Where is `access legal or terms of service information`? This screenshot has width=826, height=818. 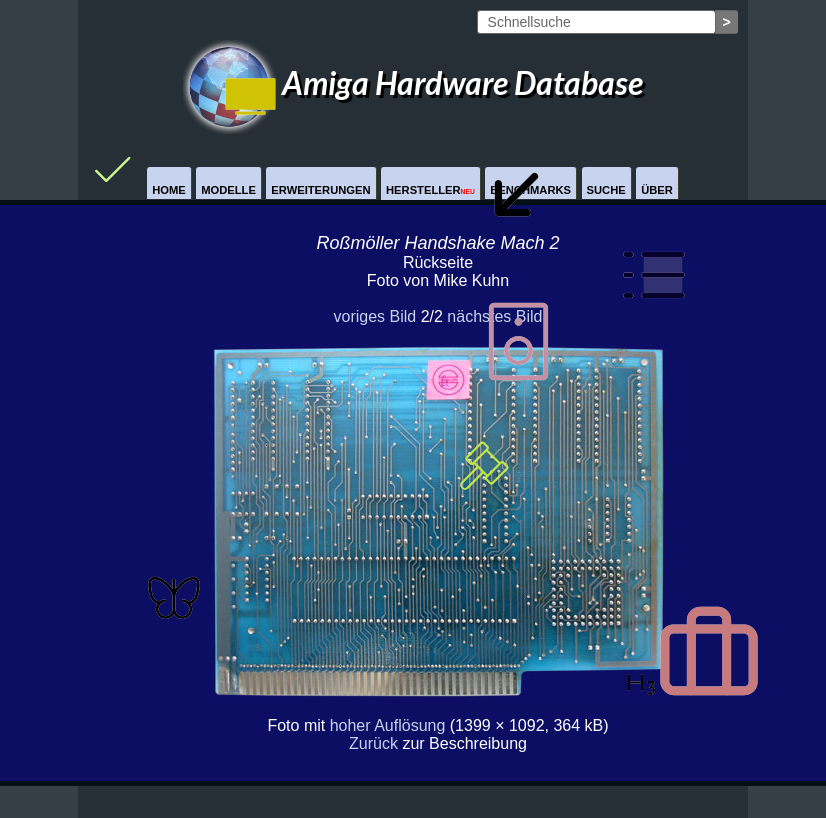 access legal or terms of service information is located at coordinates (482, 467).